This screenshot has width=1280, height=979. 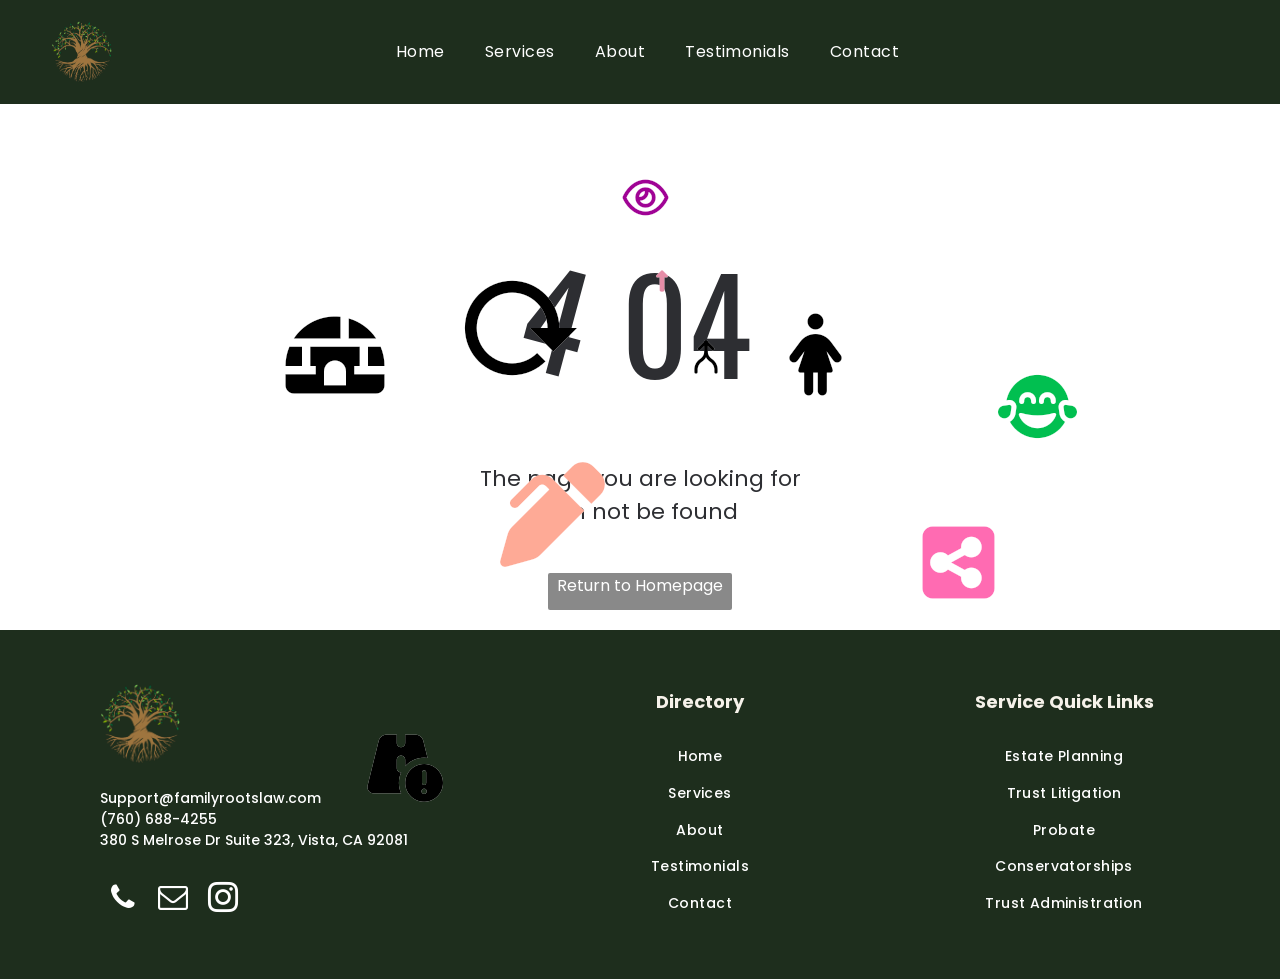 What do you see at coordinates (401, 764) in the screenshot?
I see `road hazard or traffic warning ahead` at bounding box center [401, 764].